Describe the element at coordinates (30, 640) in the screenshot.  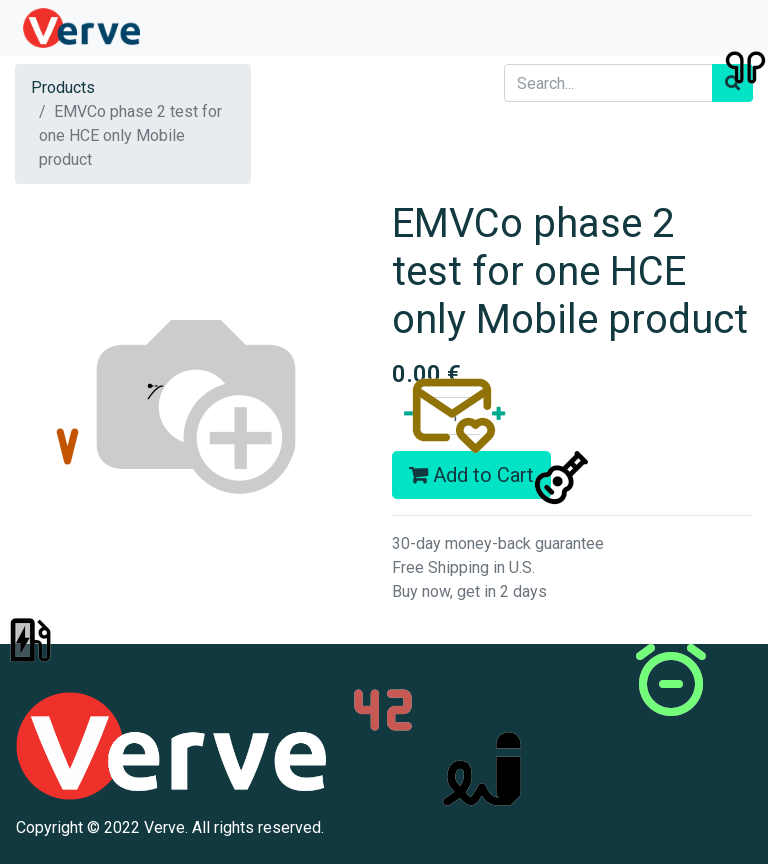
I see `find nearby electric vehicle charging stations` at that location.